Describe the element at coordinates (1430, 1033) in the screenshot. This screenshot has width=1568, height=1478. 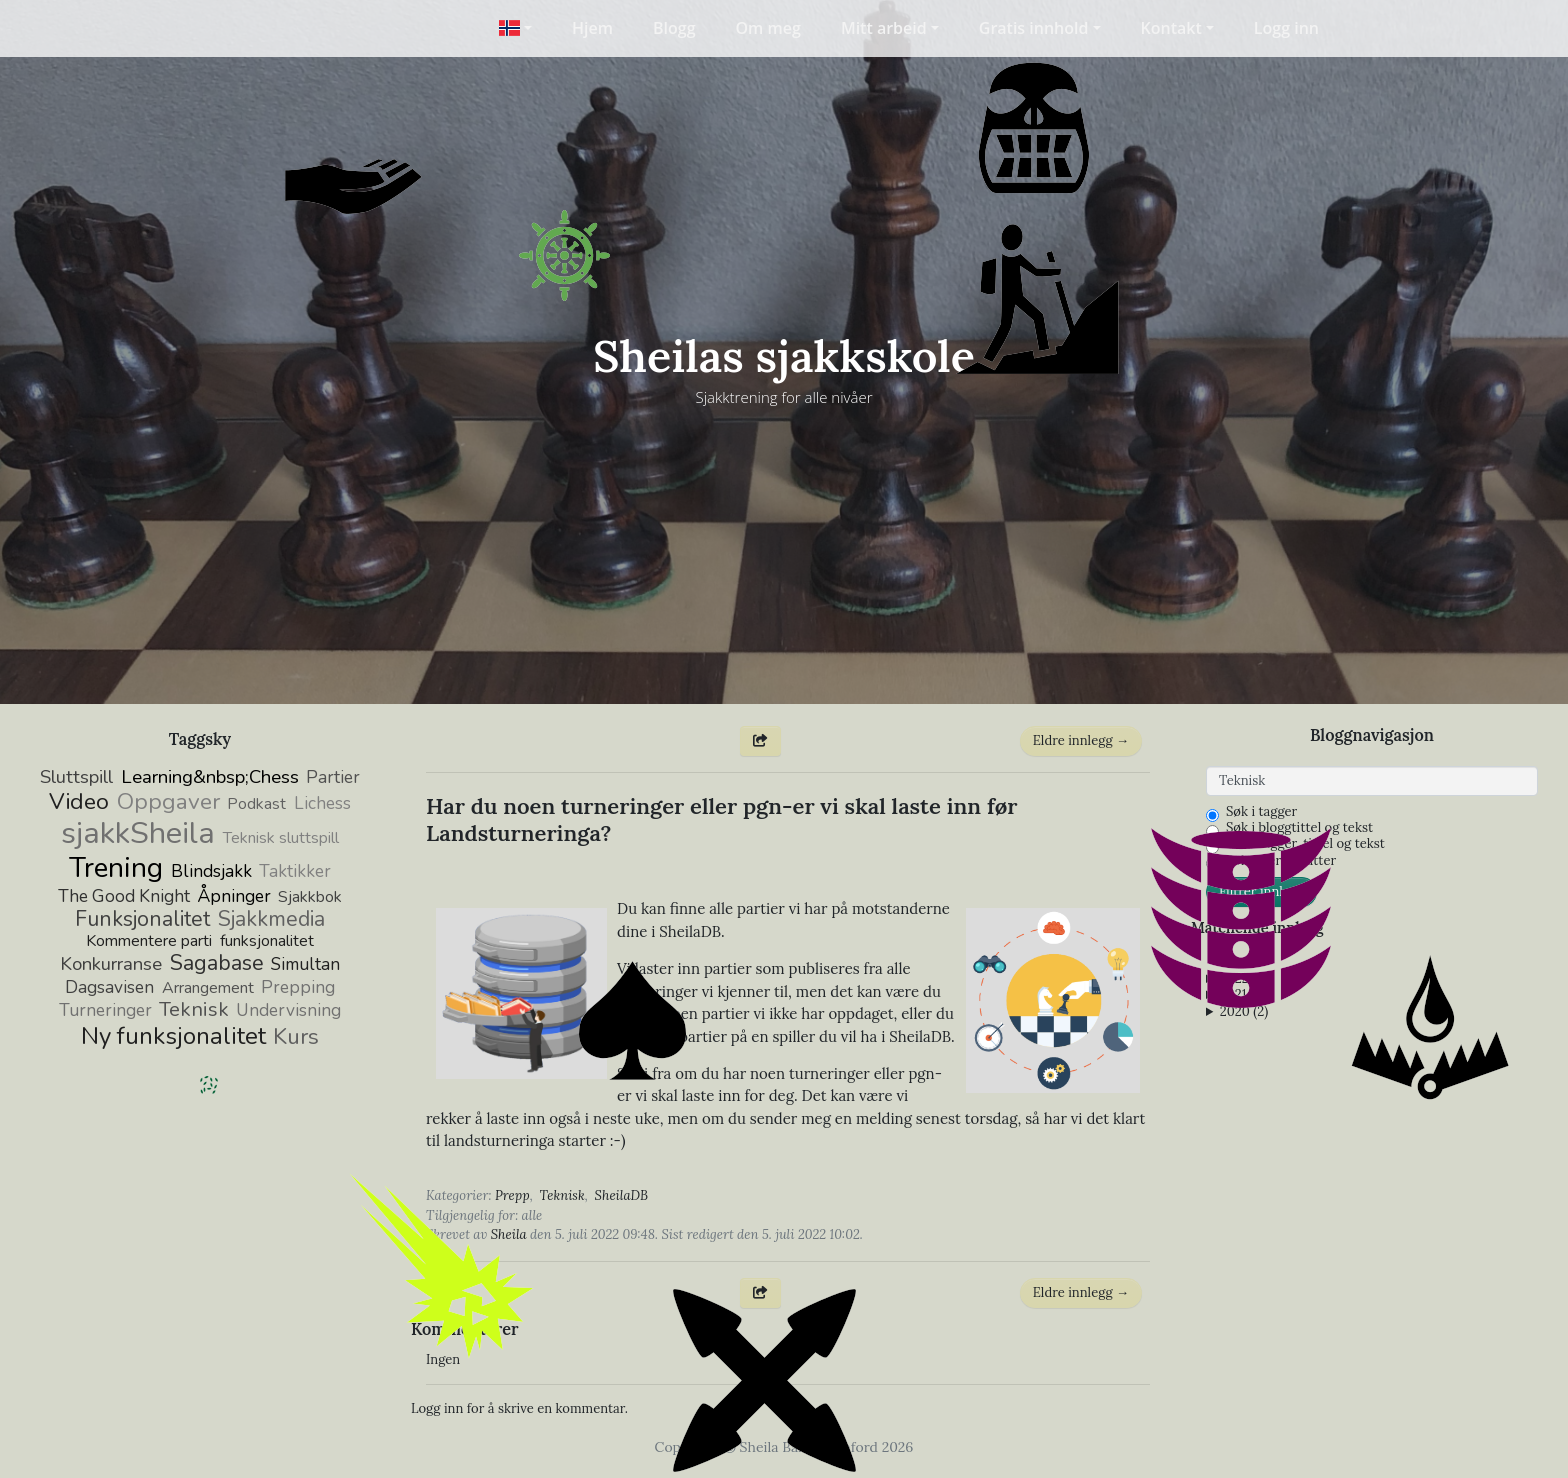
I see `indicates a grease trap or oil collection hazard` at that location.